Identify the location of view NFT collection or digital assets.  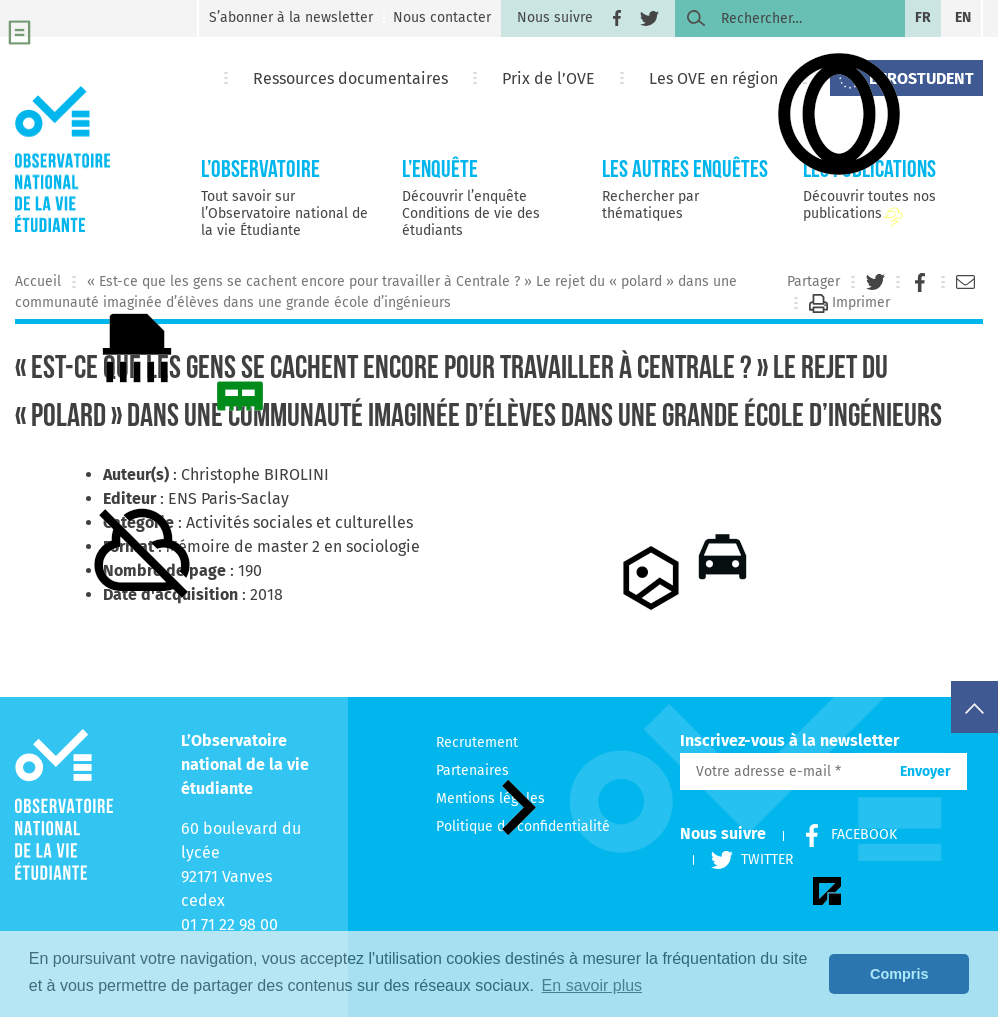
(651, 578).